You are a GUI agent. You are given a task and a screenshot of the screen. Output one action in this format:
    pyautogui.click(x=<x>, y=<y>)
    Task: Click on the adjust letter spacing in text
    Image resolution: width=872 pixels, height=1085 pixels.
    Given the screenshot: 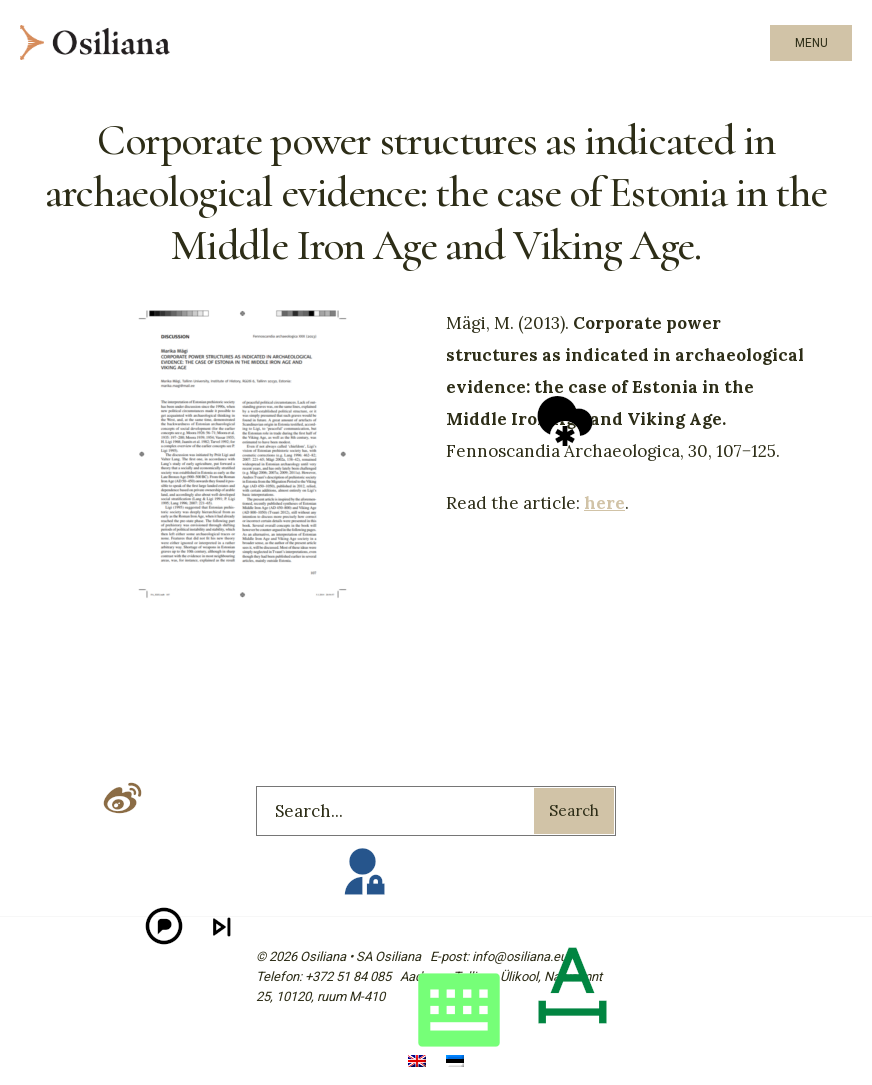 What is the action you would take?
    pyautogui.click(x=572, y=985)
    